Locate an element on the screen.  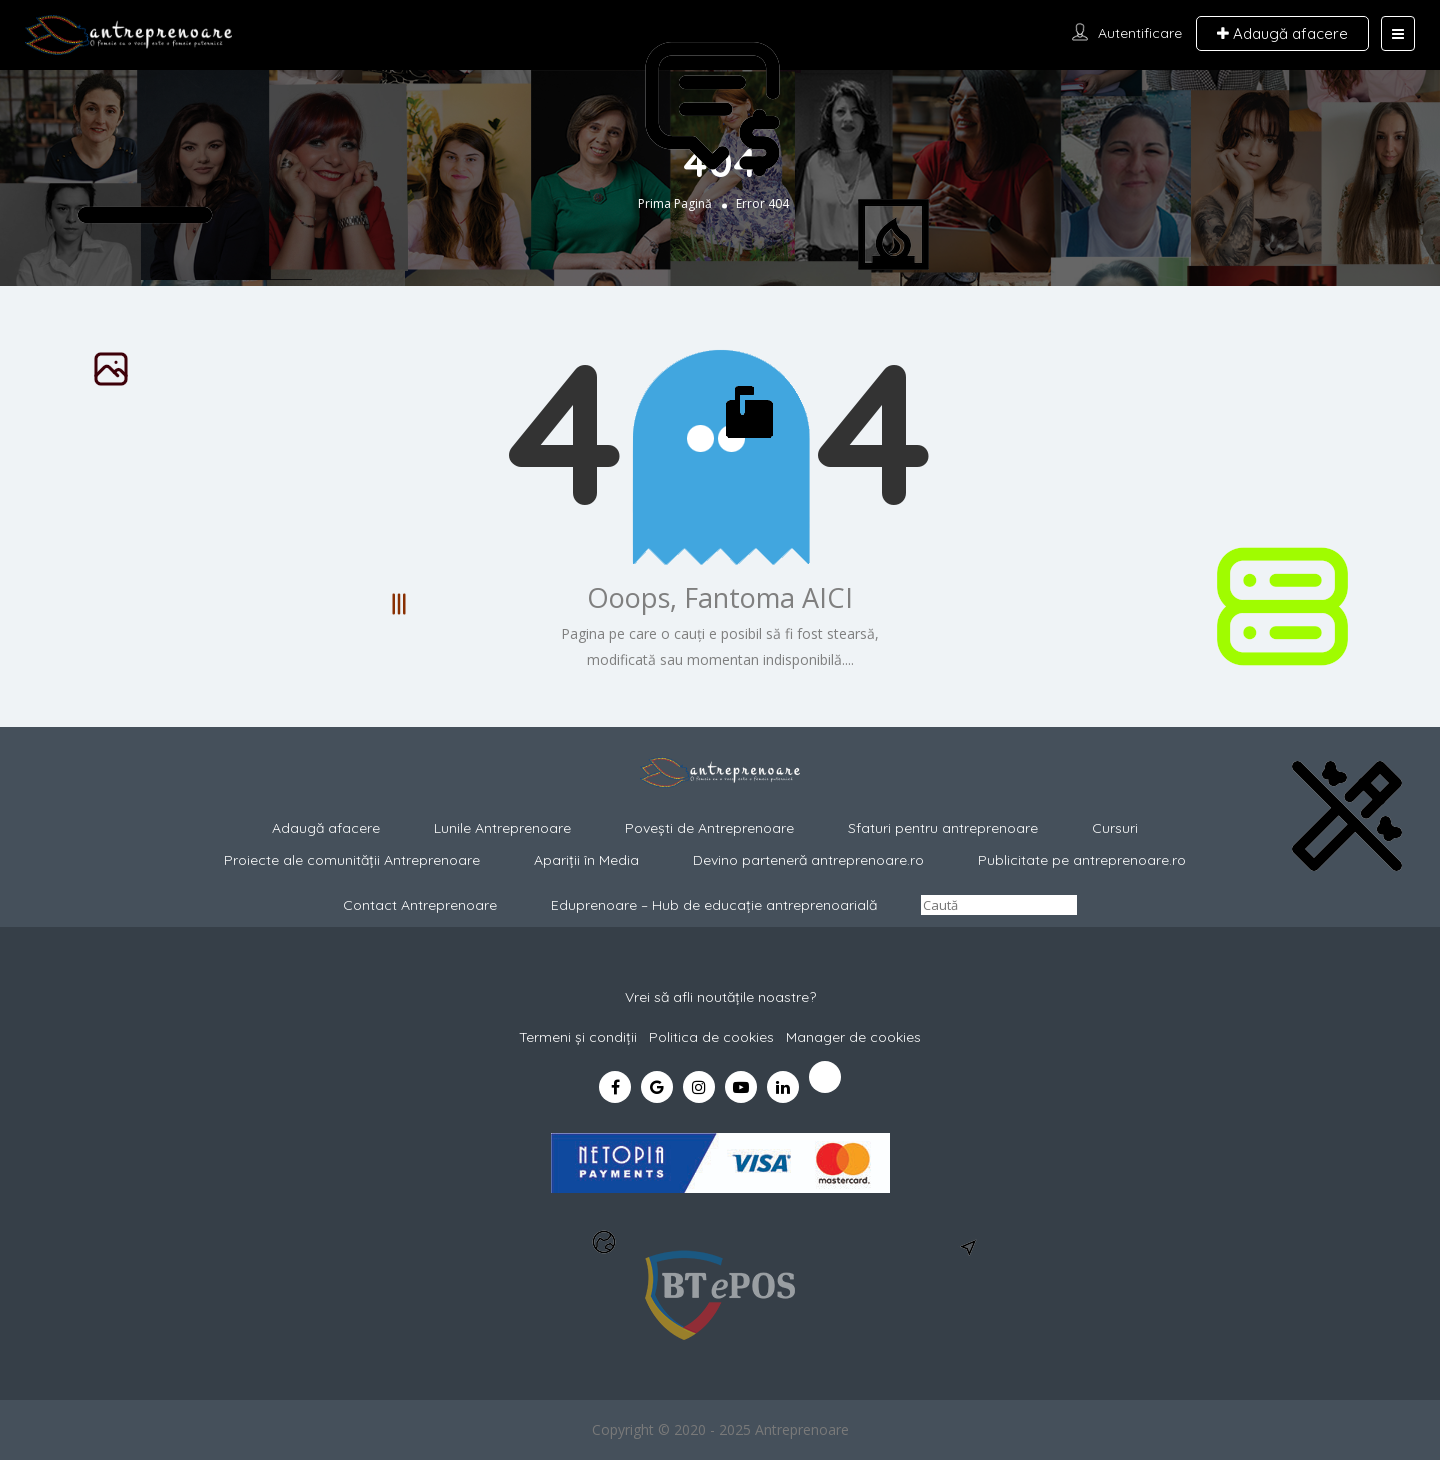
disable magic wand or auto-enhance feature is located at coordinates (1347, 816).